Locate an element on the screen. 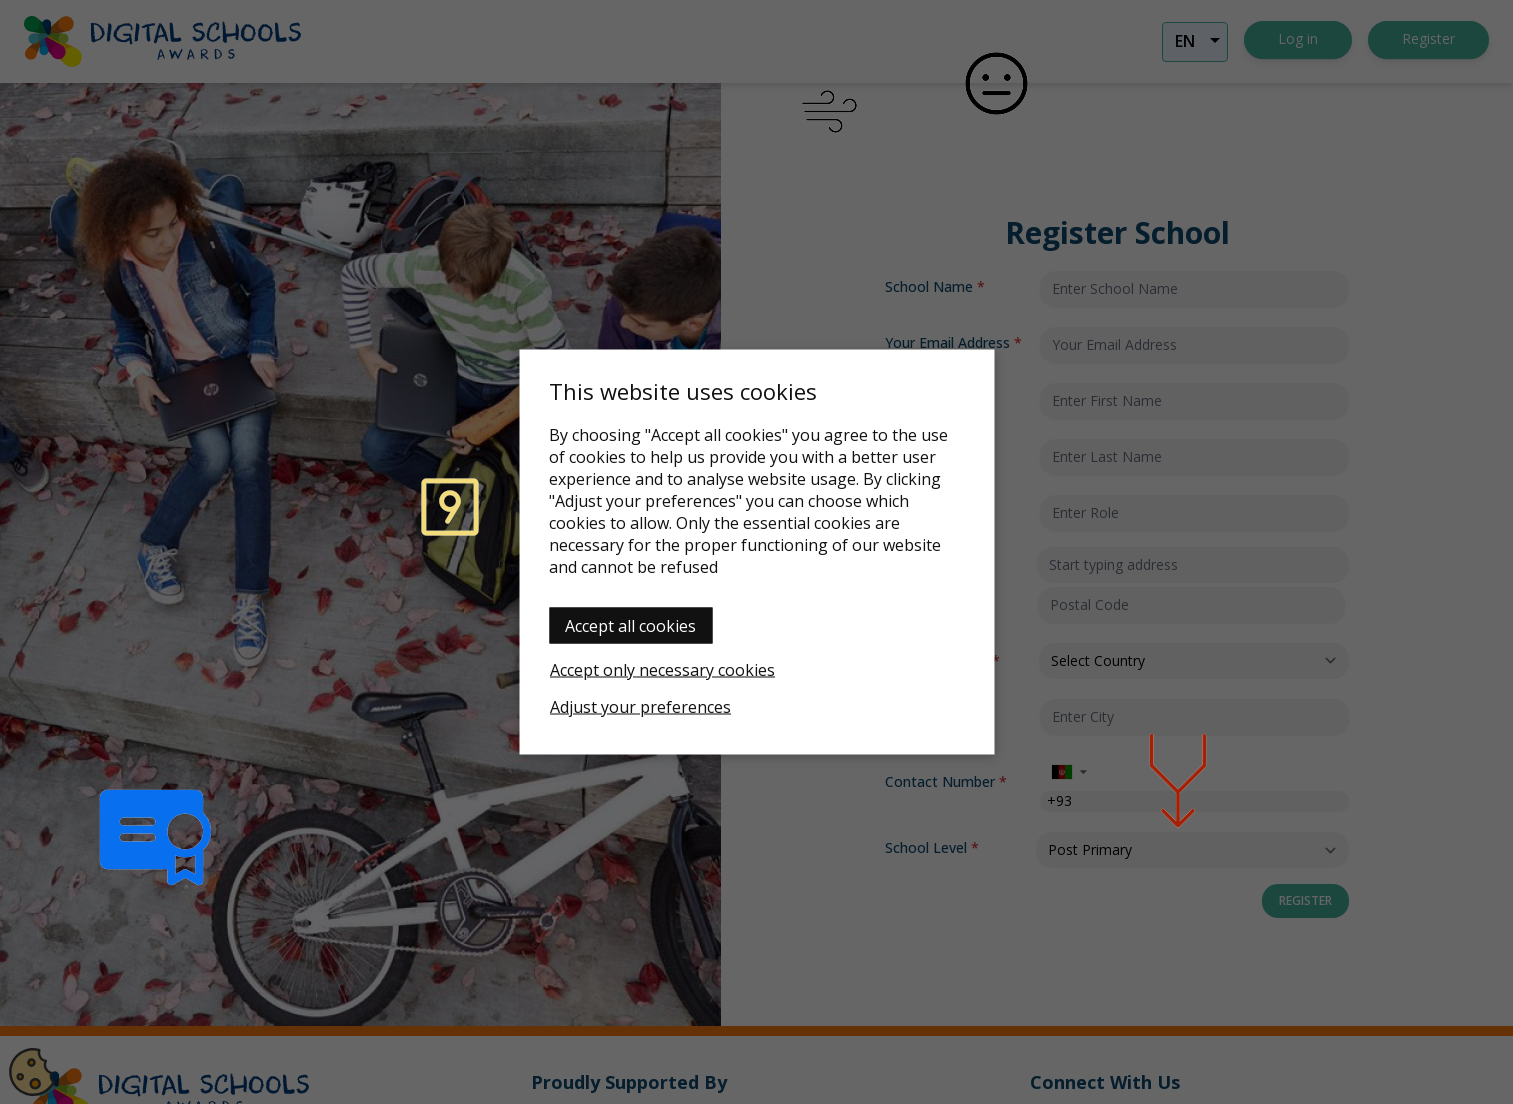 Image resolution: width=1513 pixels, height=1104 pixels. indicates current wind conditions is located at coordinates (829, 111).